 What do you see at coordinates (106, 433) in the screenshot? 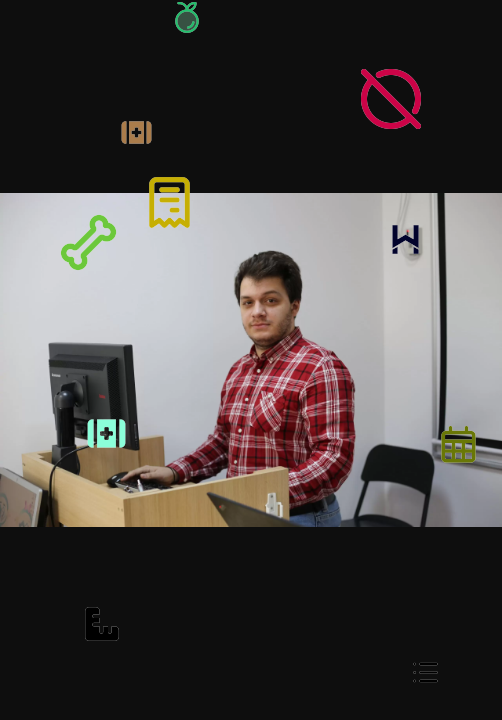
I see `access medical information or first aid resources` at bounding box center [106, 433].